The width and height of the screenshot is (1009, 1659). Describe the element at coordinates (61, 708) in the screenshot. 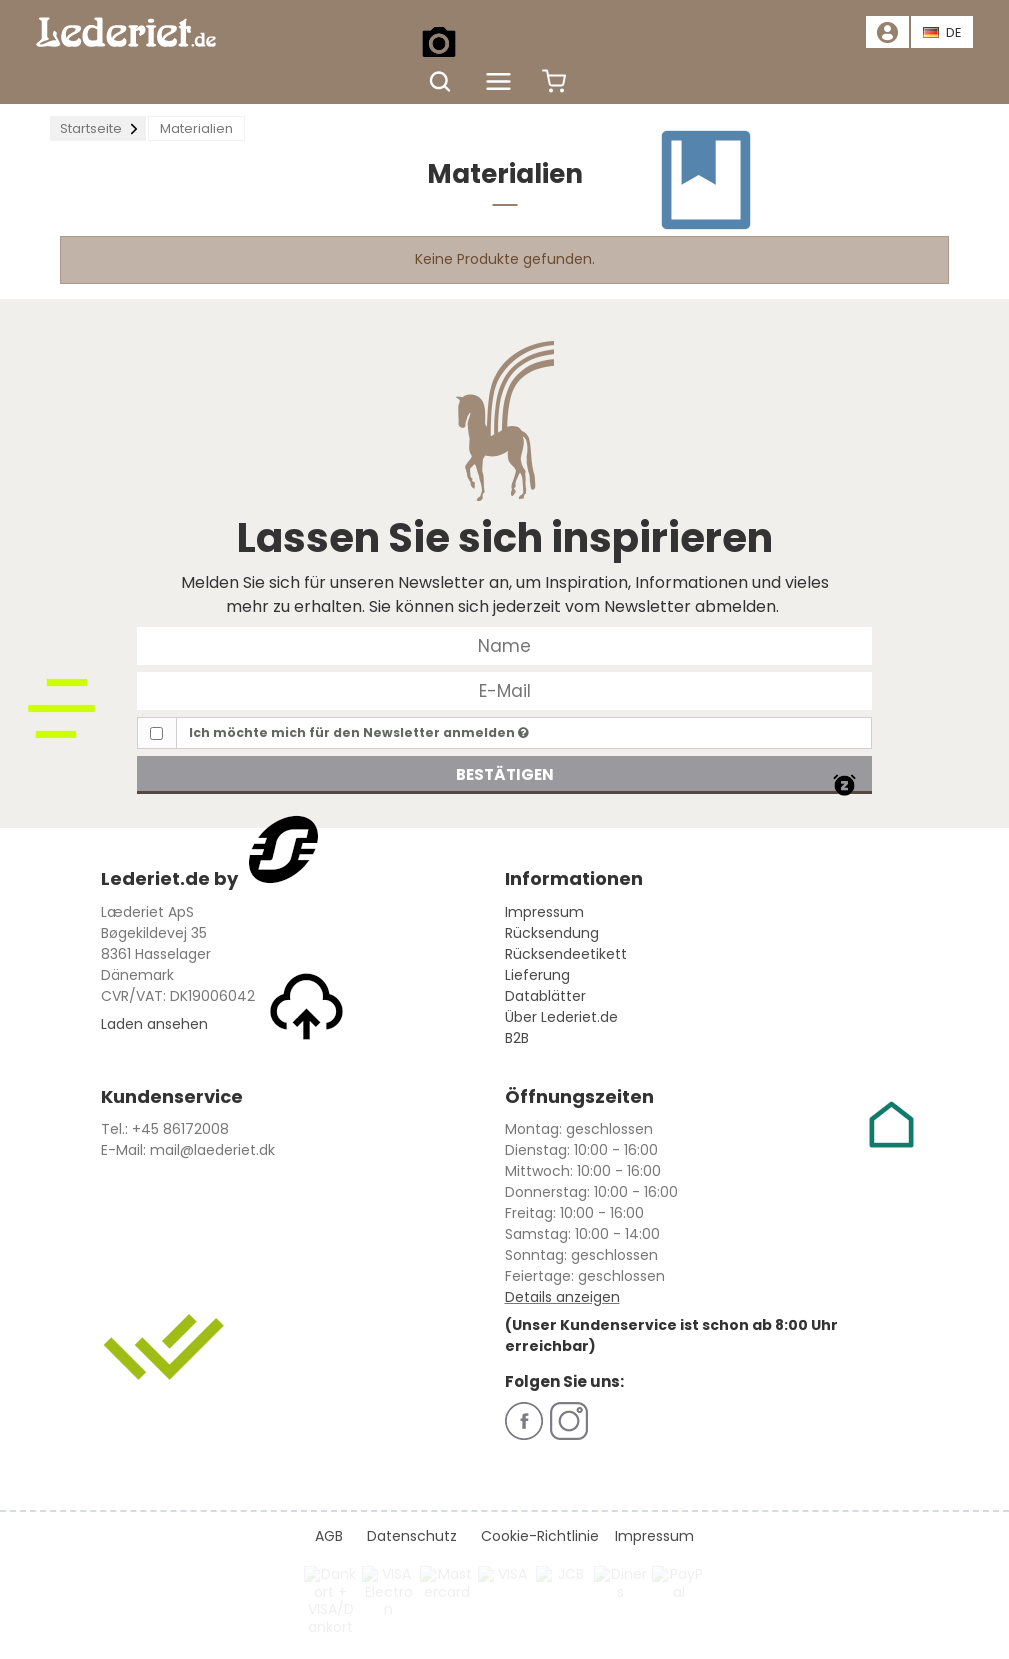

I see `open navigation menu` at that location.